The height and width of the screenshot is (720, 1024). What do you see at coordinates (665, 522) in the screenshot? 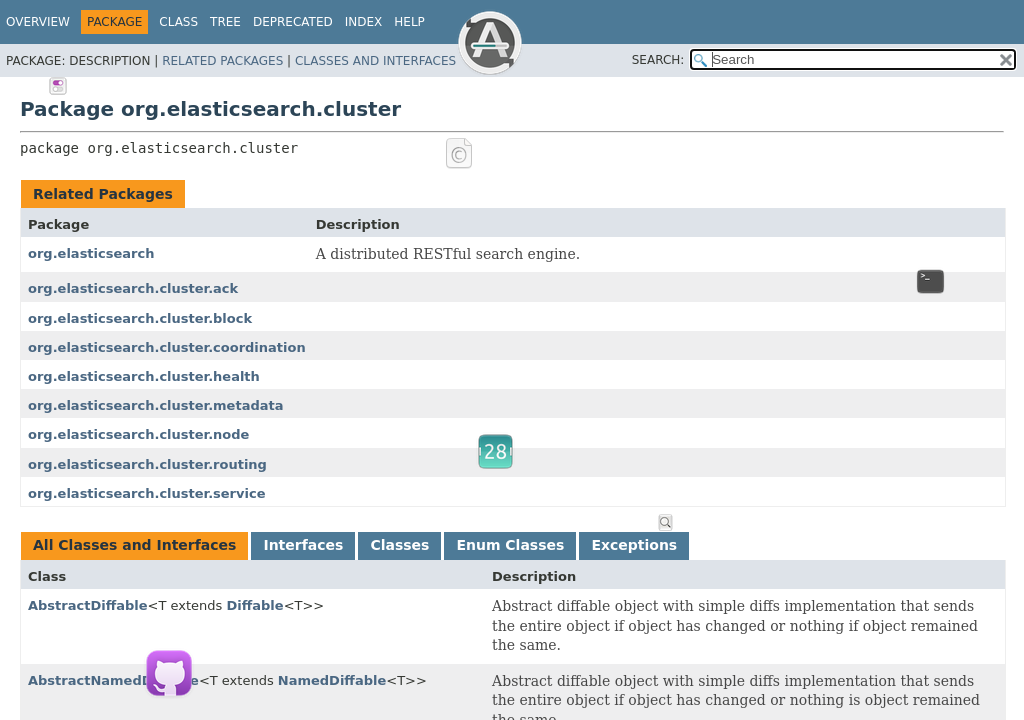
I see `open the log viewer application` at bounding box center [665, 522].